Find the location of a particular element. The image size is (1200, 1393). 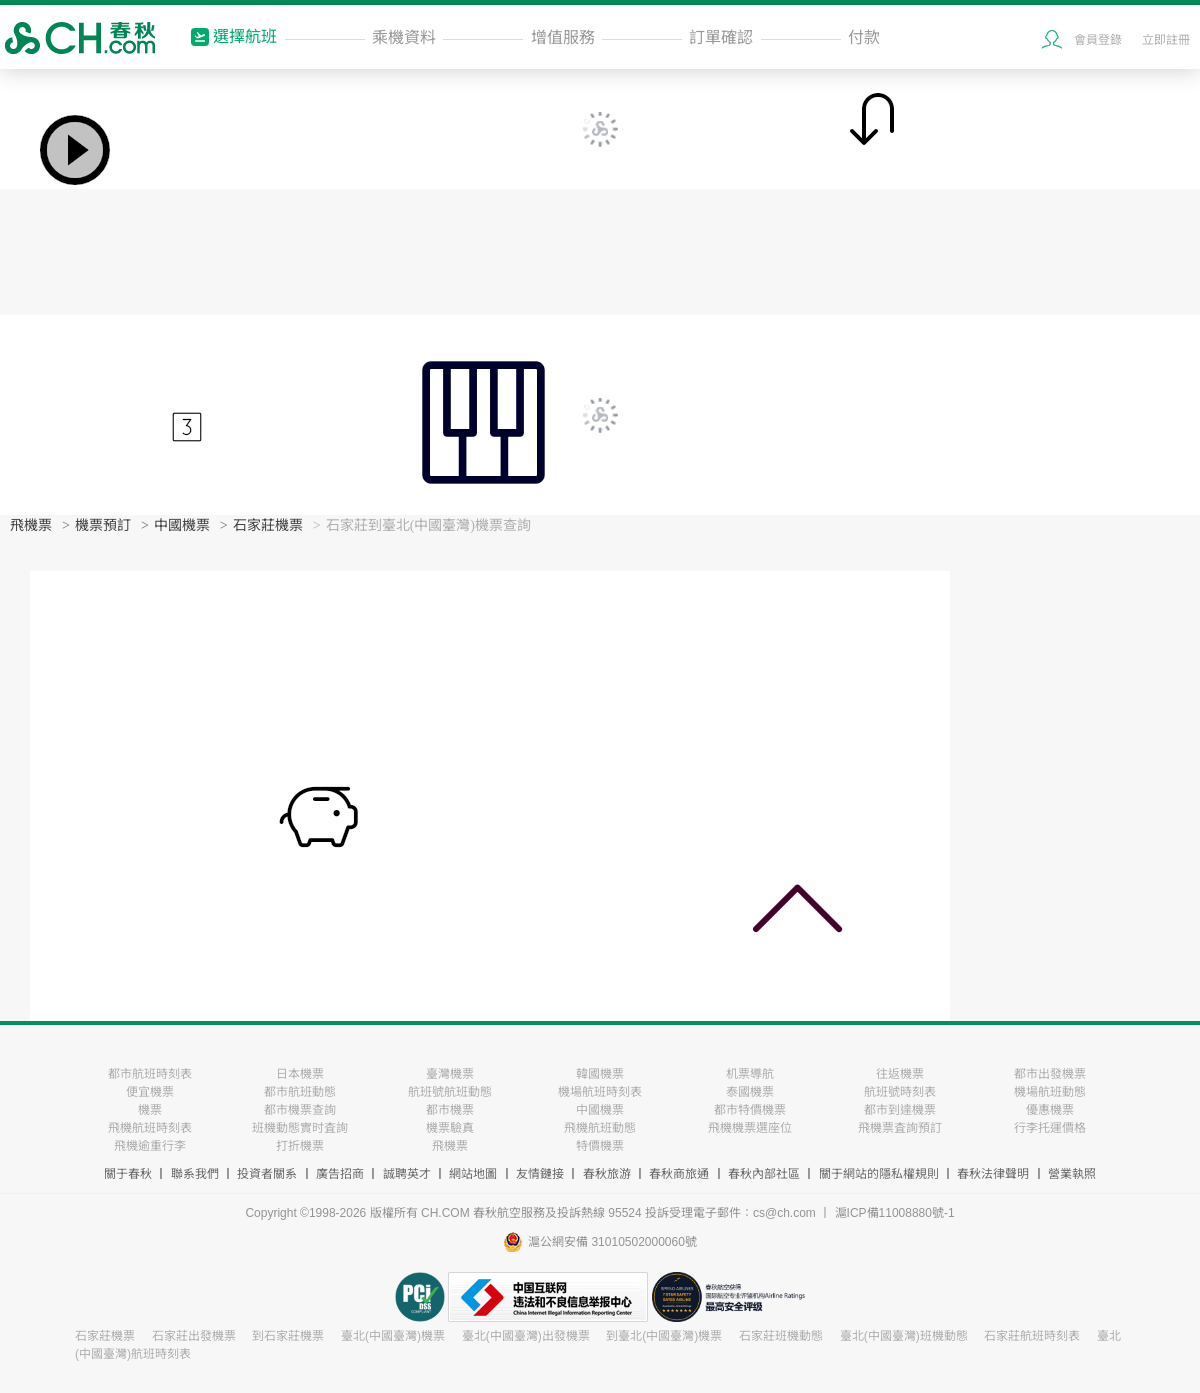

access savings or budget features is located at coordinates (320, 817).